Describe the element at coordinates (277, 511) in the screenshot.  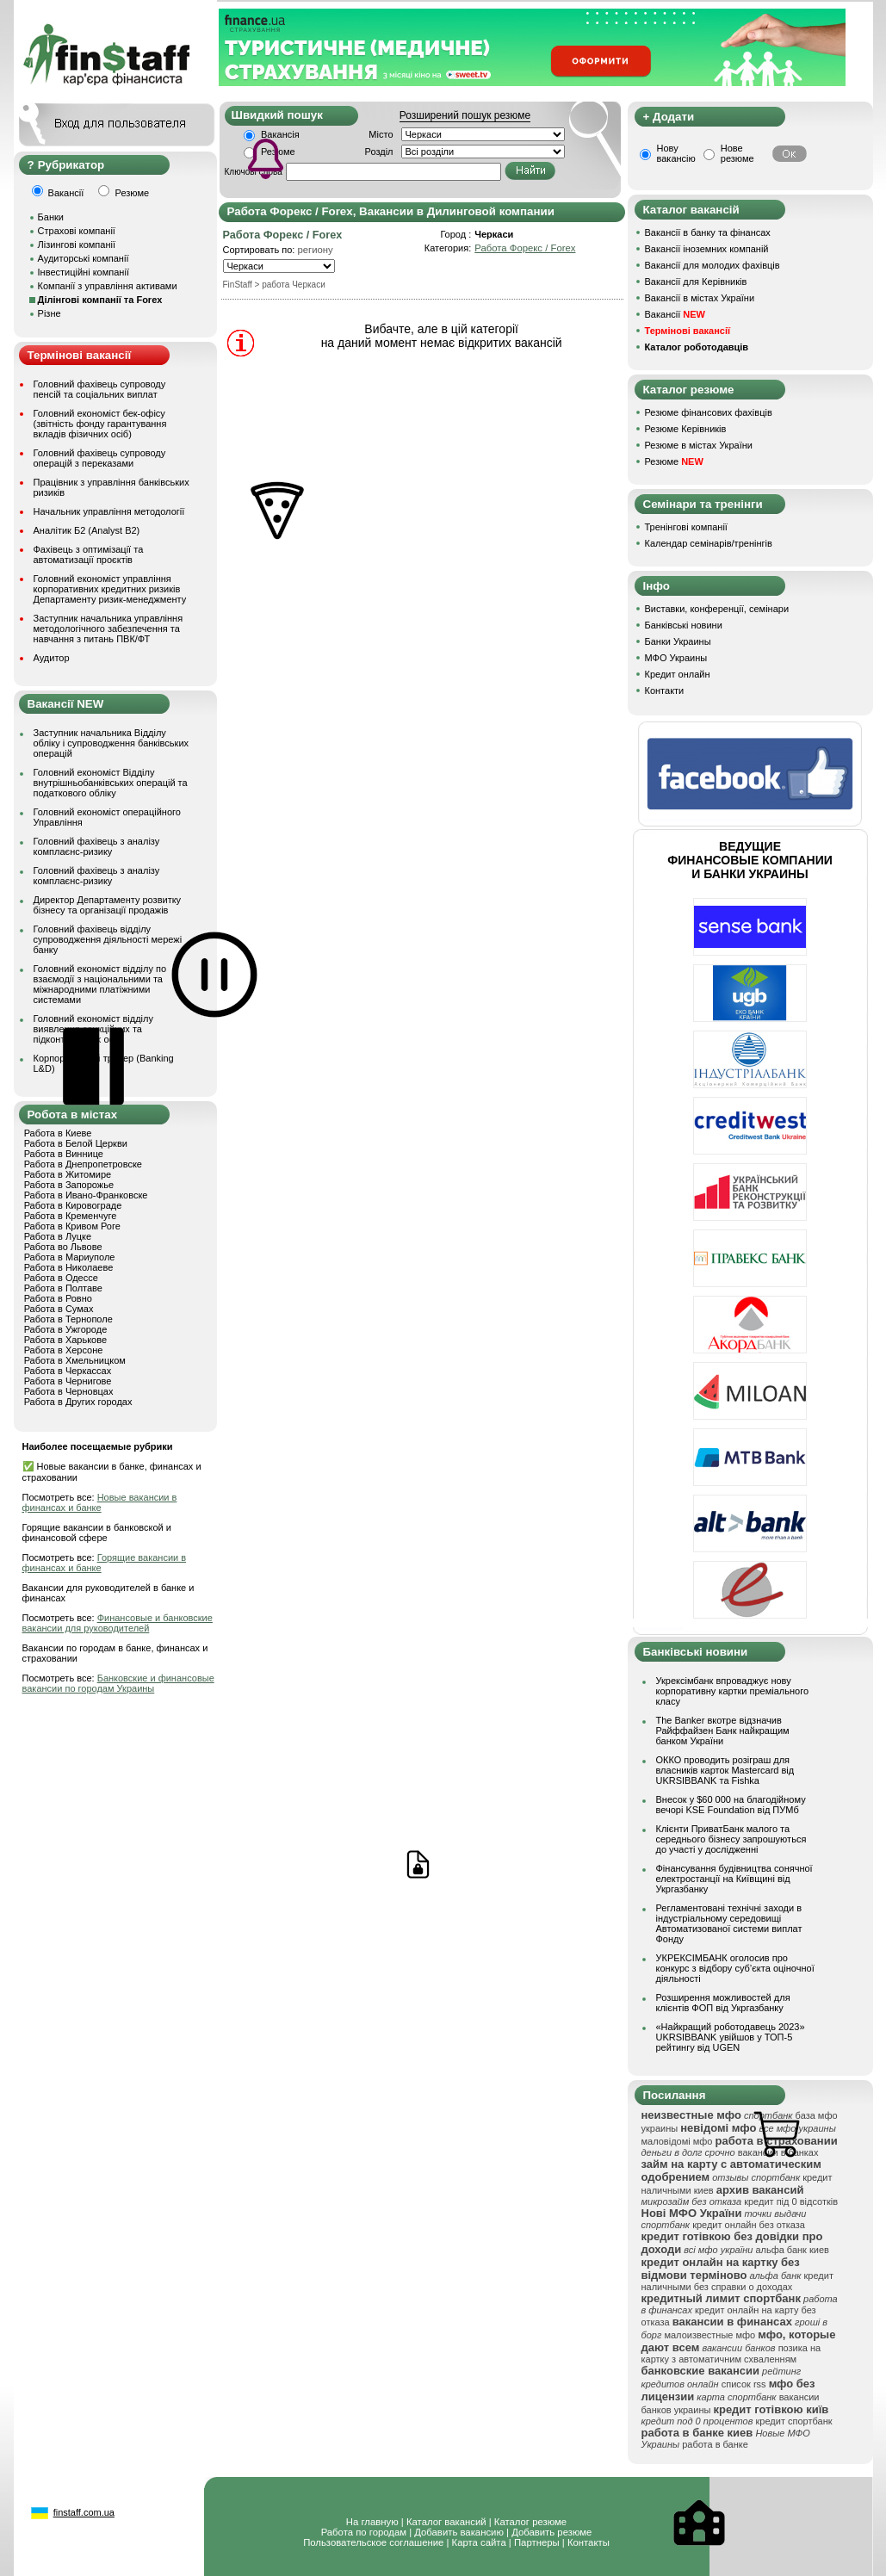
I see `browse food or restaurant options` at that location.